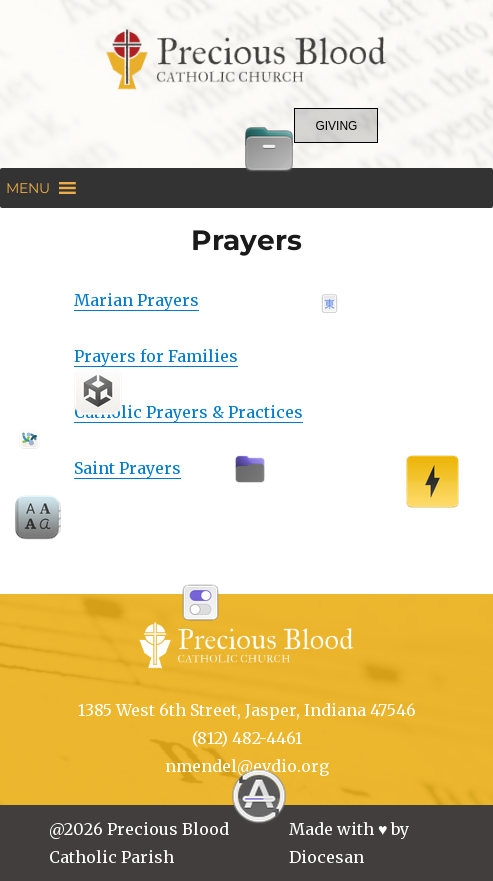 The image size is (493, 881). What do you see at coordinates (259, 796) in the screenshot?
I see `check for available software updates` at bounding box center [259, 796].